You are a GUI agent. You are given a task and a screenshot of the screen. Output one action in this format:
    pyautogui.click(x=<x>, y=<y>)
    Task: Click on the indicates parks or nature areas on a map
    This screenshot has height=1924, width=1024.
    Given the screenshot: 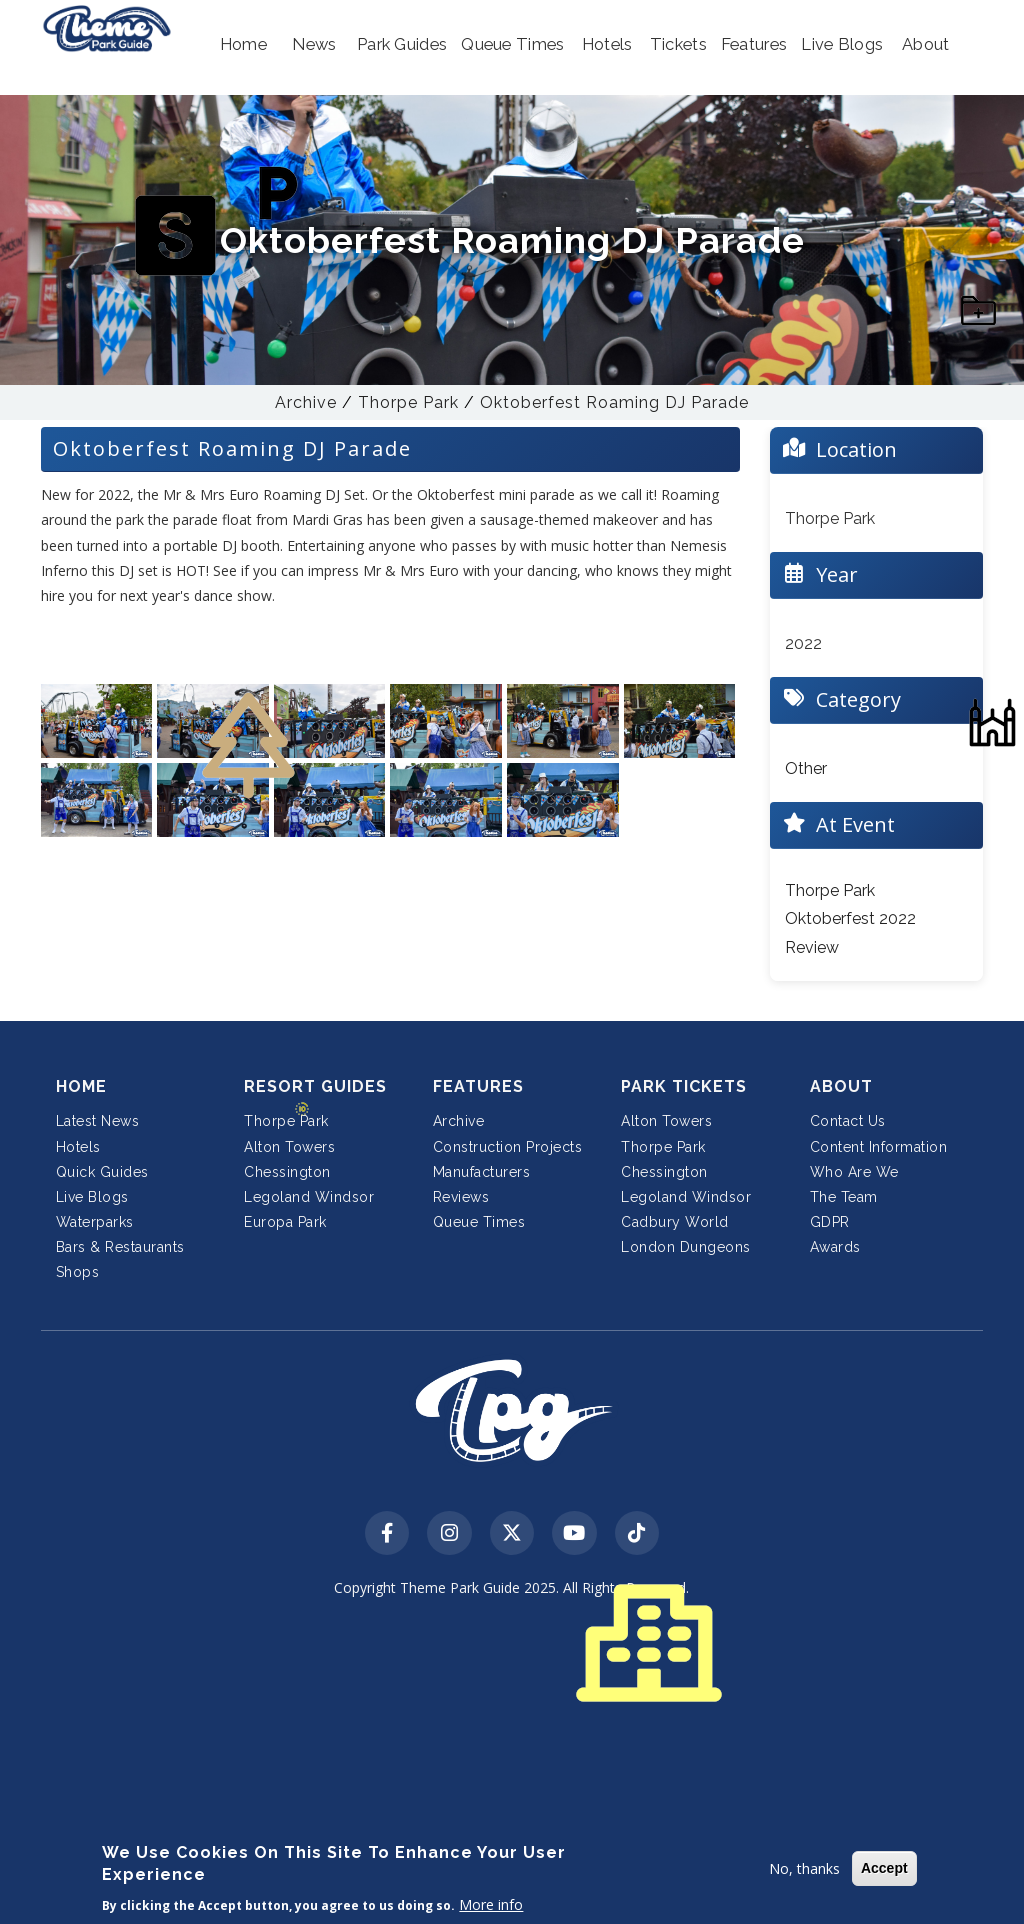 What is the action you would take?
    pyautogui.click(x=248, y=745)
    